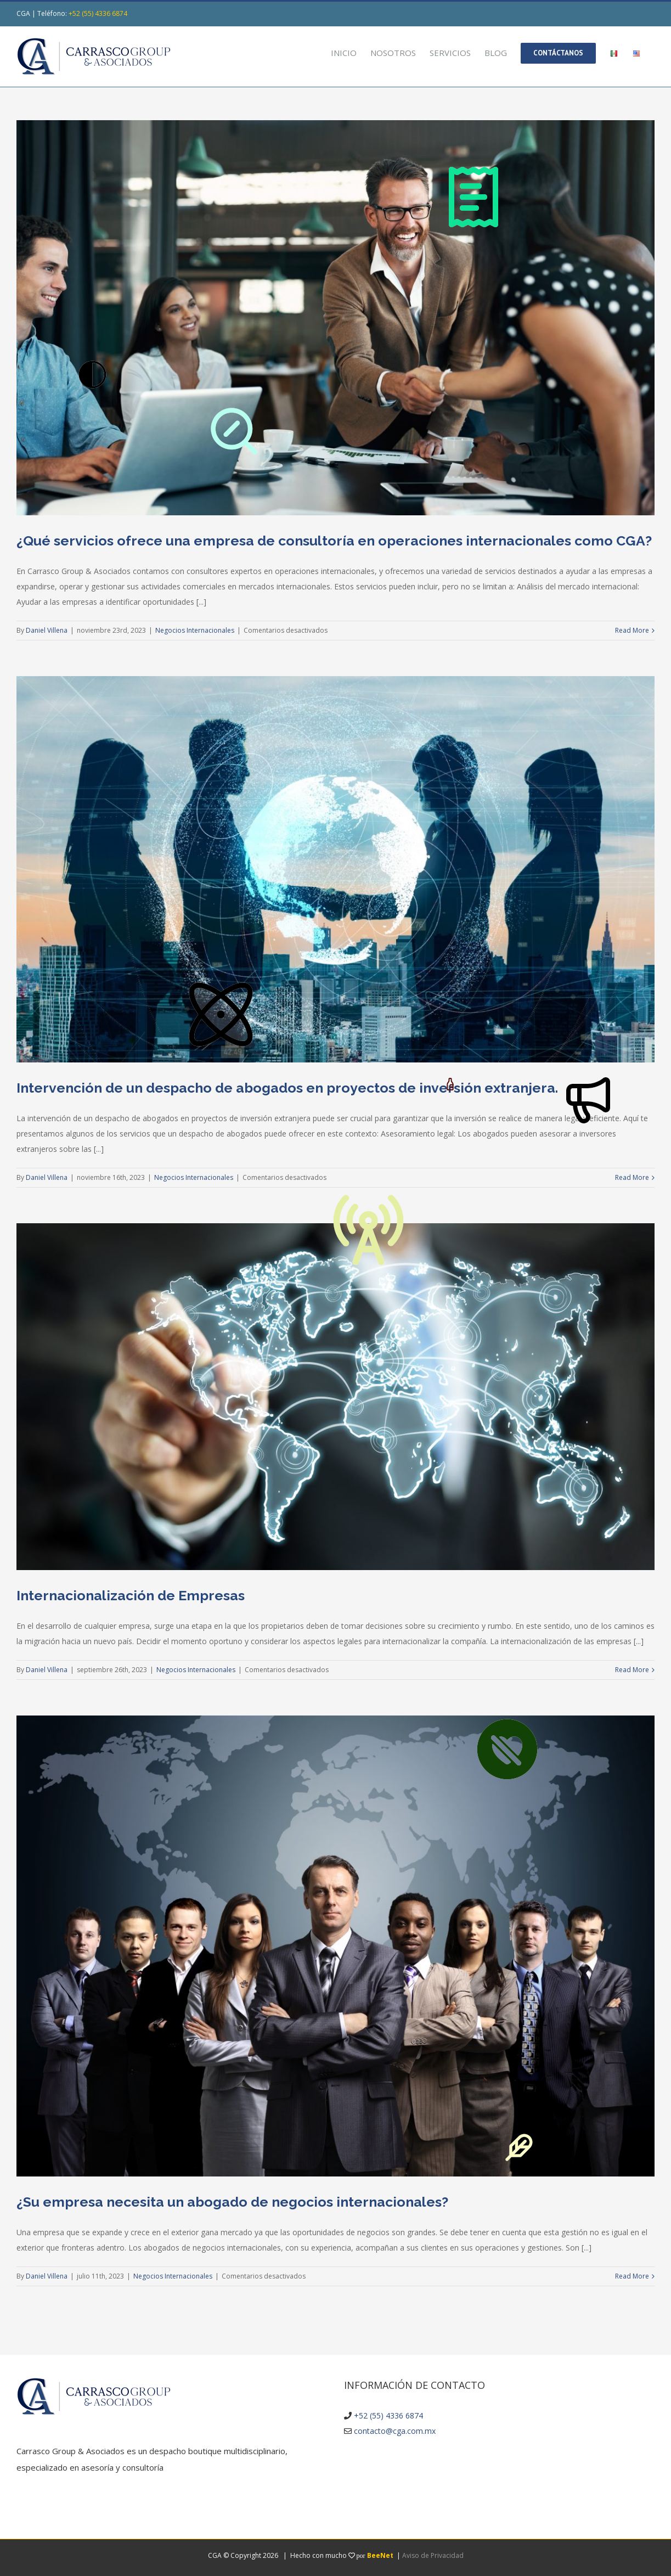 The height and width of the screenshot is (2576, 671). Describe the element at coordinates (368, 1230) in the screenshot. I see `broadcast or transmission status` at that location.